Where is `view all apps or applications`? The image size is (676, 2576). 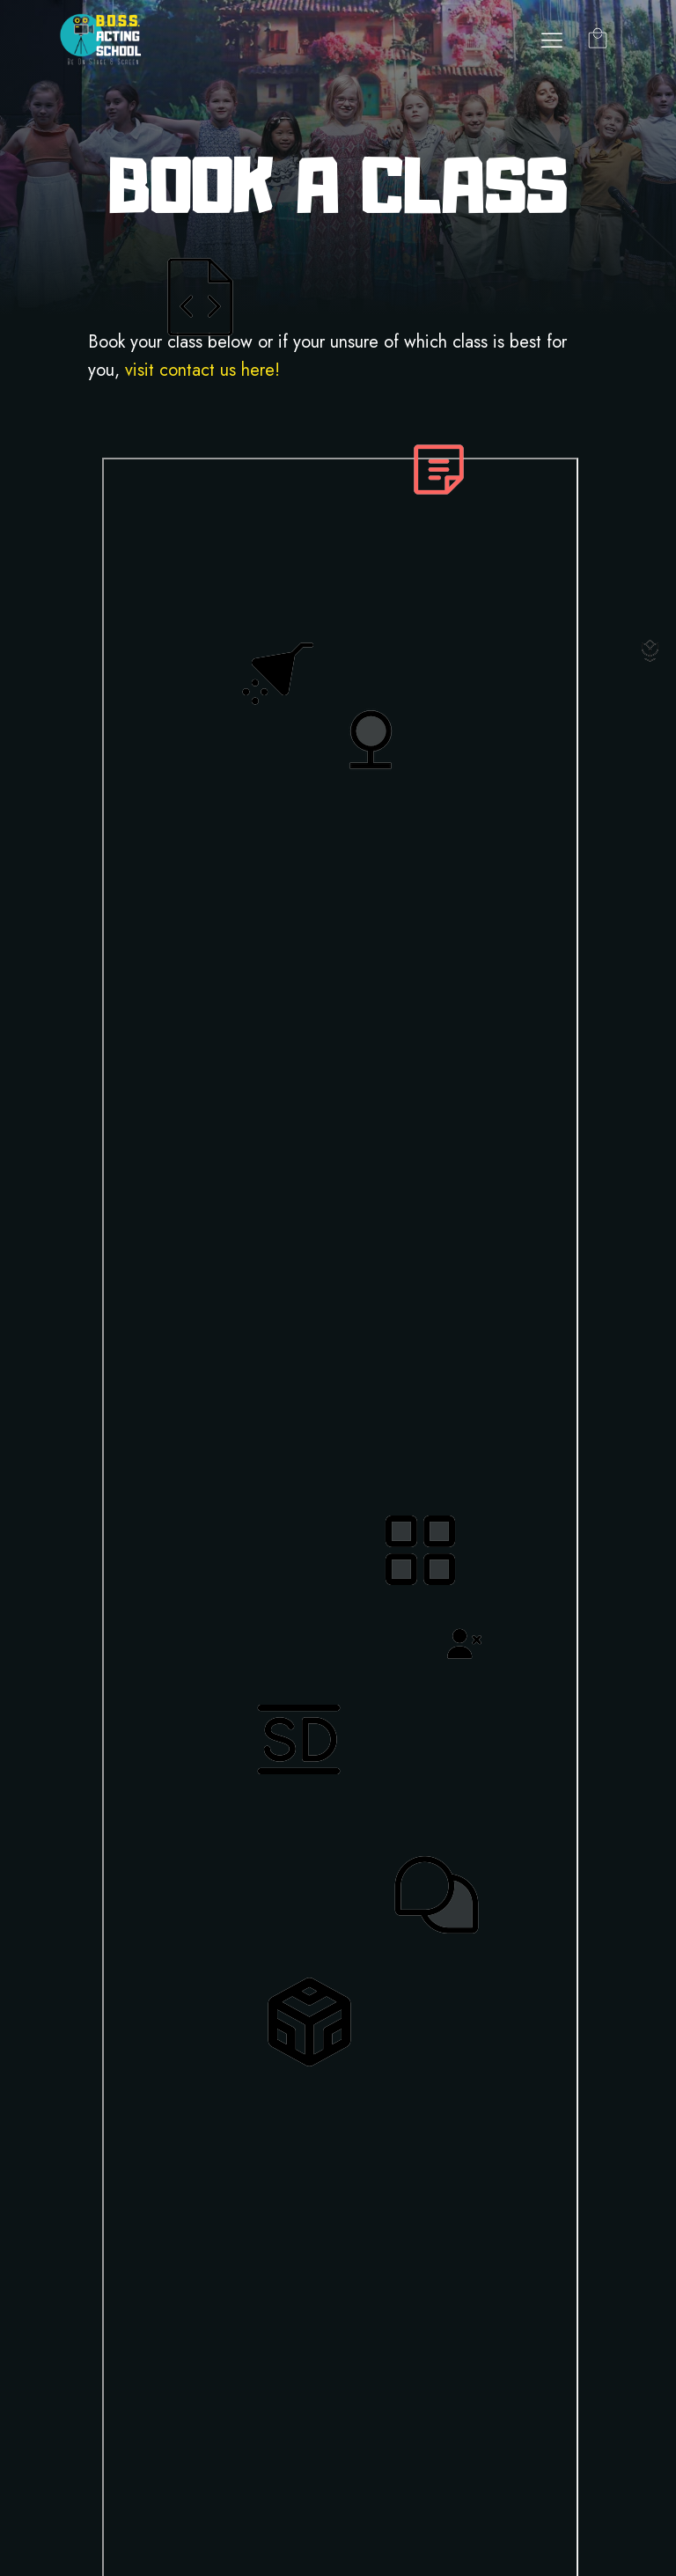
view all apps or applications is located at coordinates (420, 1550).